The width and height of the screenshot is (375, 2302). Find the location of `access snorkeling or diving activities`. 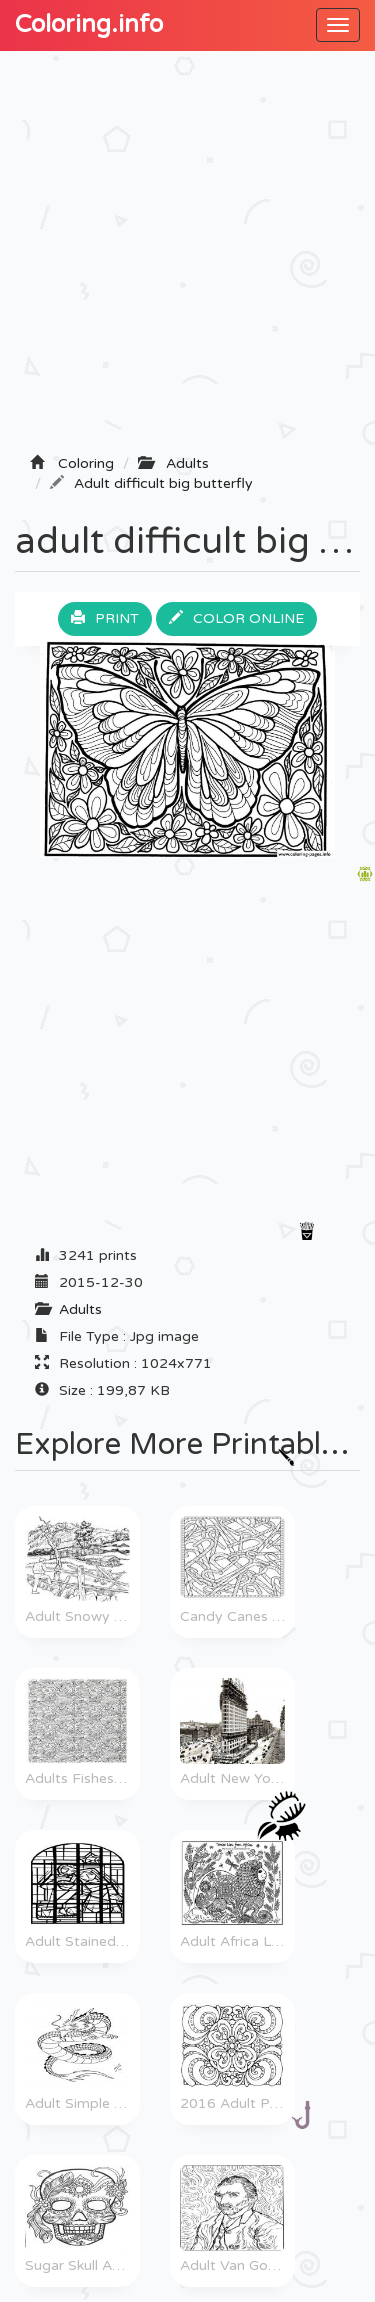

access snorkeling or diving activities is located at coordinates (301, 2115).